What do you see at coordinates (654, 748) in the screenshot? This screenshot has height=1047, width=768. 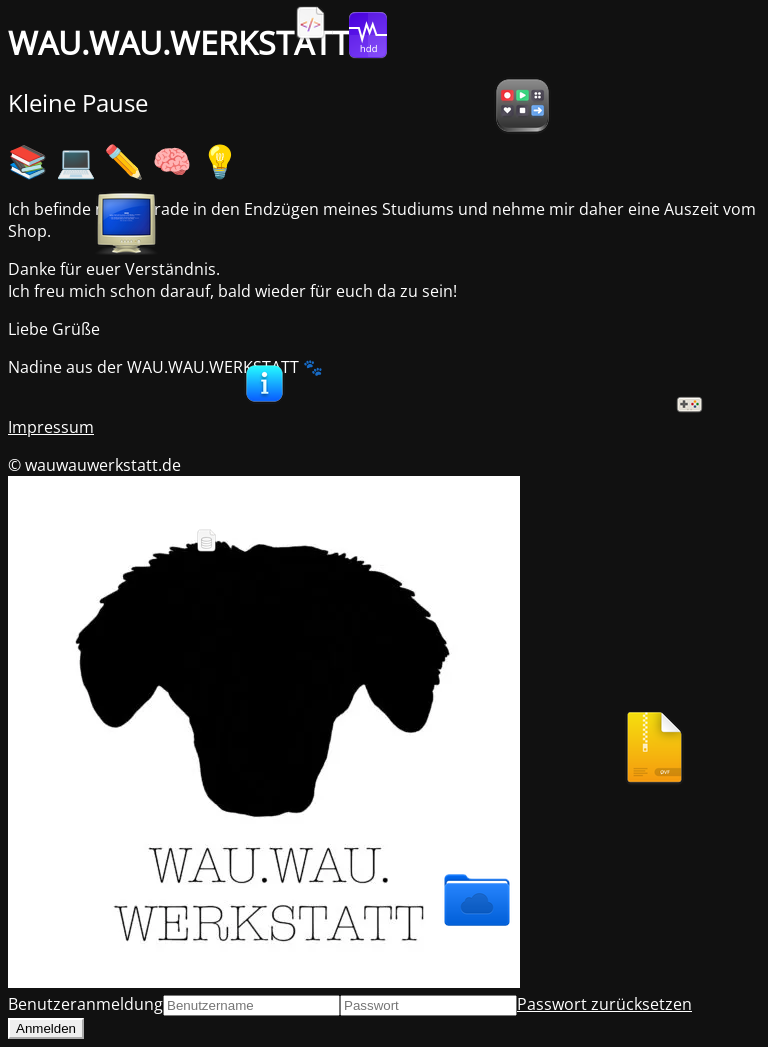 I see `open virtualization format file for virtual machine import/export` at bounding box center [654, 748].